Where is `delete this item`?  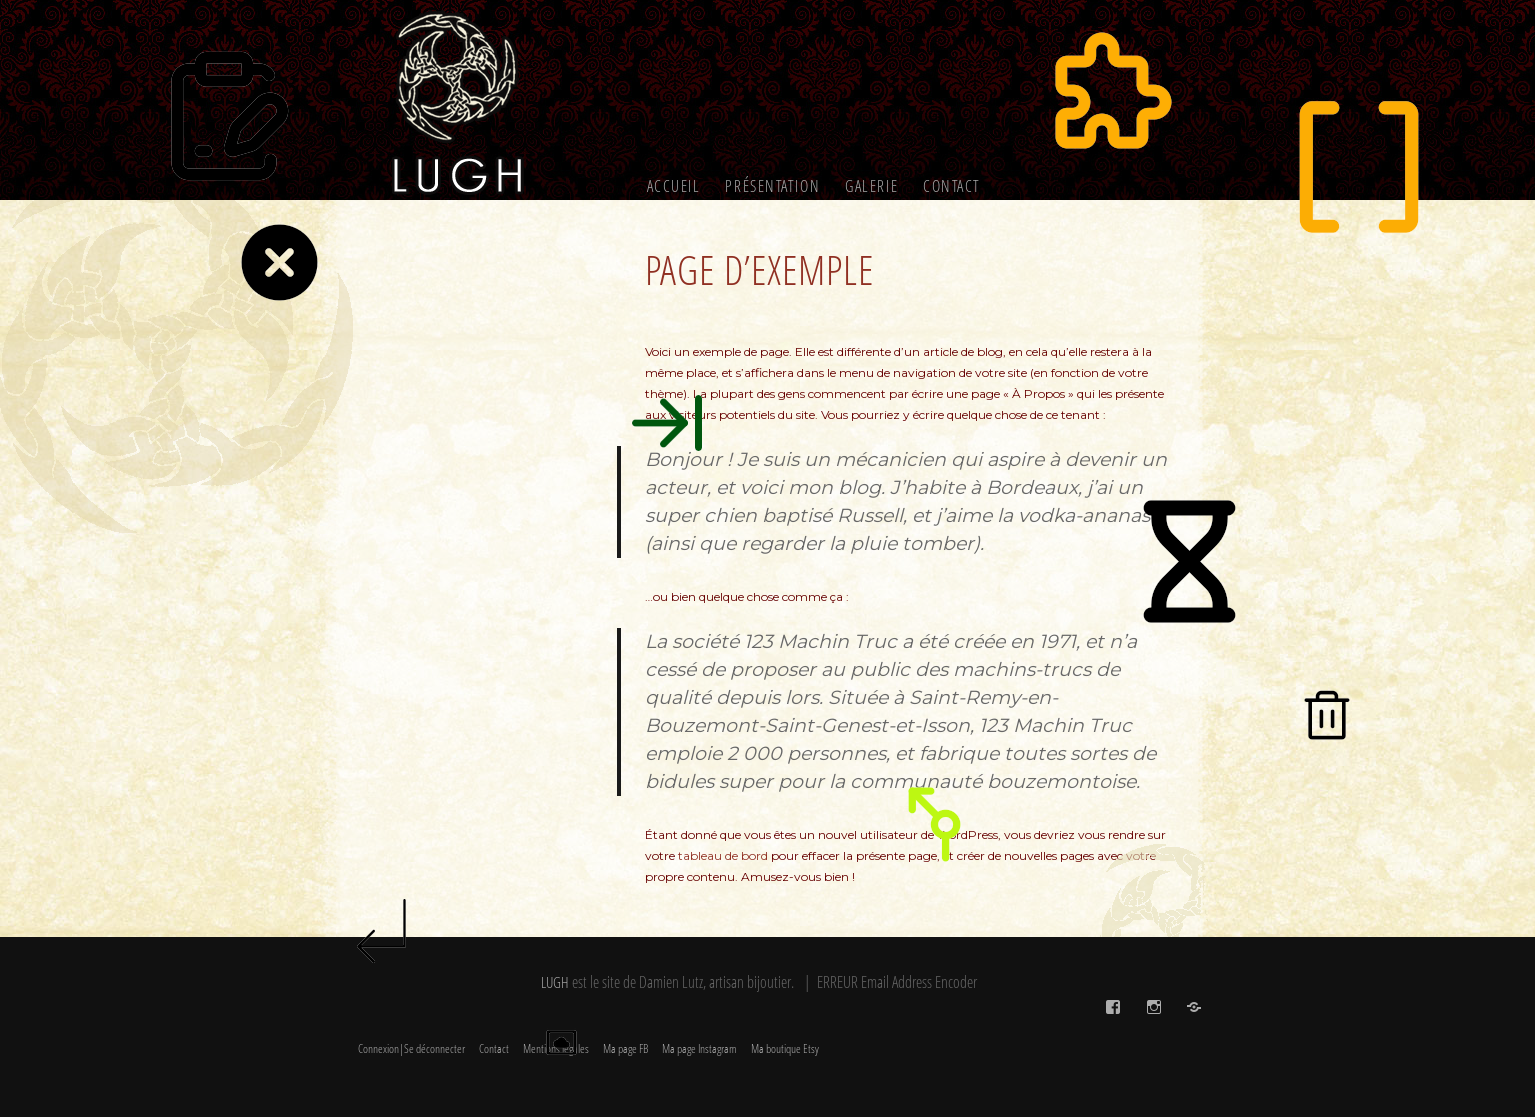 delete this item is located at coordinates (1327, 717).